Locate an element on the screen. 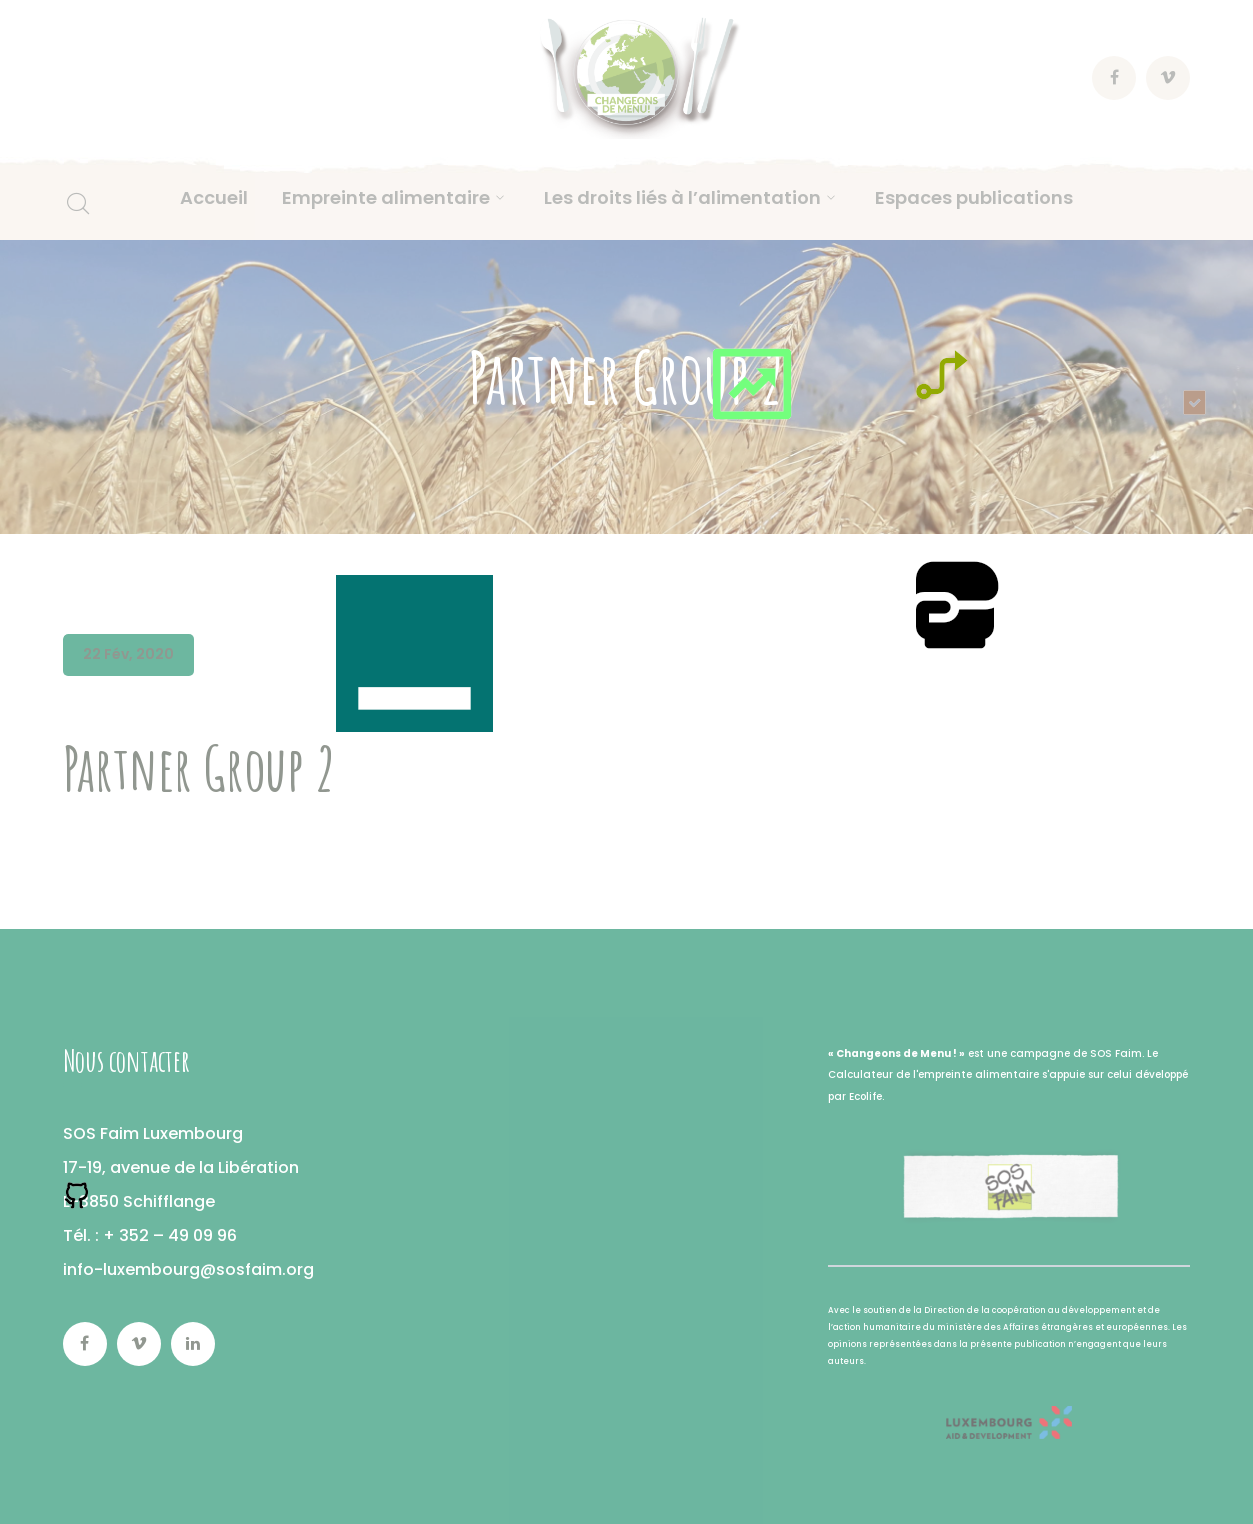 The height and width of the screenshot is (1524, 1253). get directions or navigation guidance is located at coordinates (942, 376).